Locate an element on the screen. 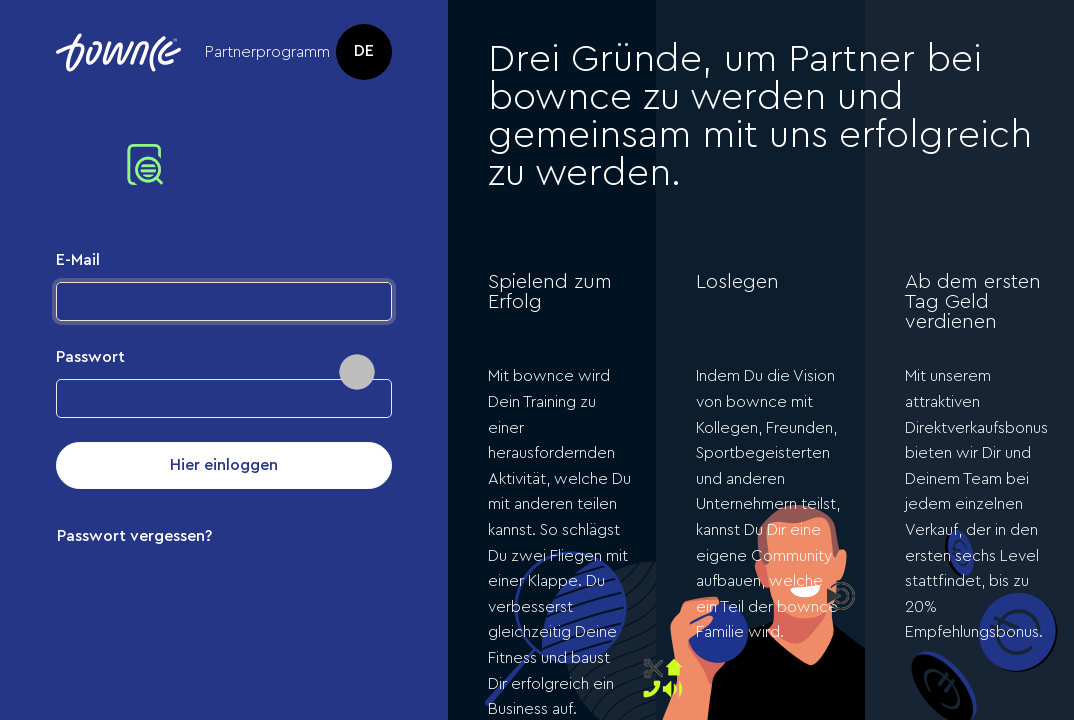 This screenshot has width=1074, height=720. start recording audio or video is located at coordinates (357, 372).